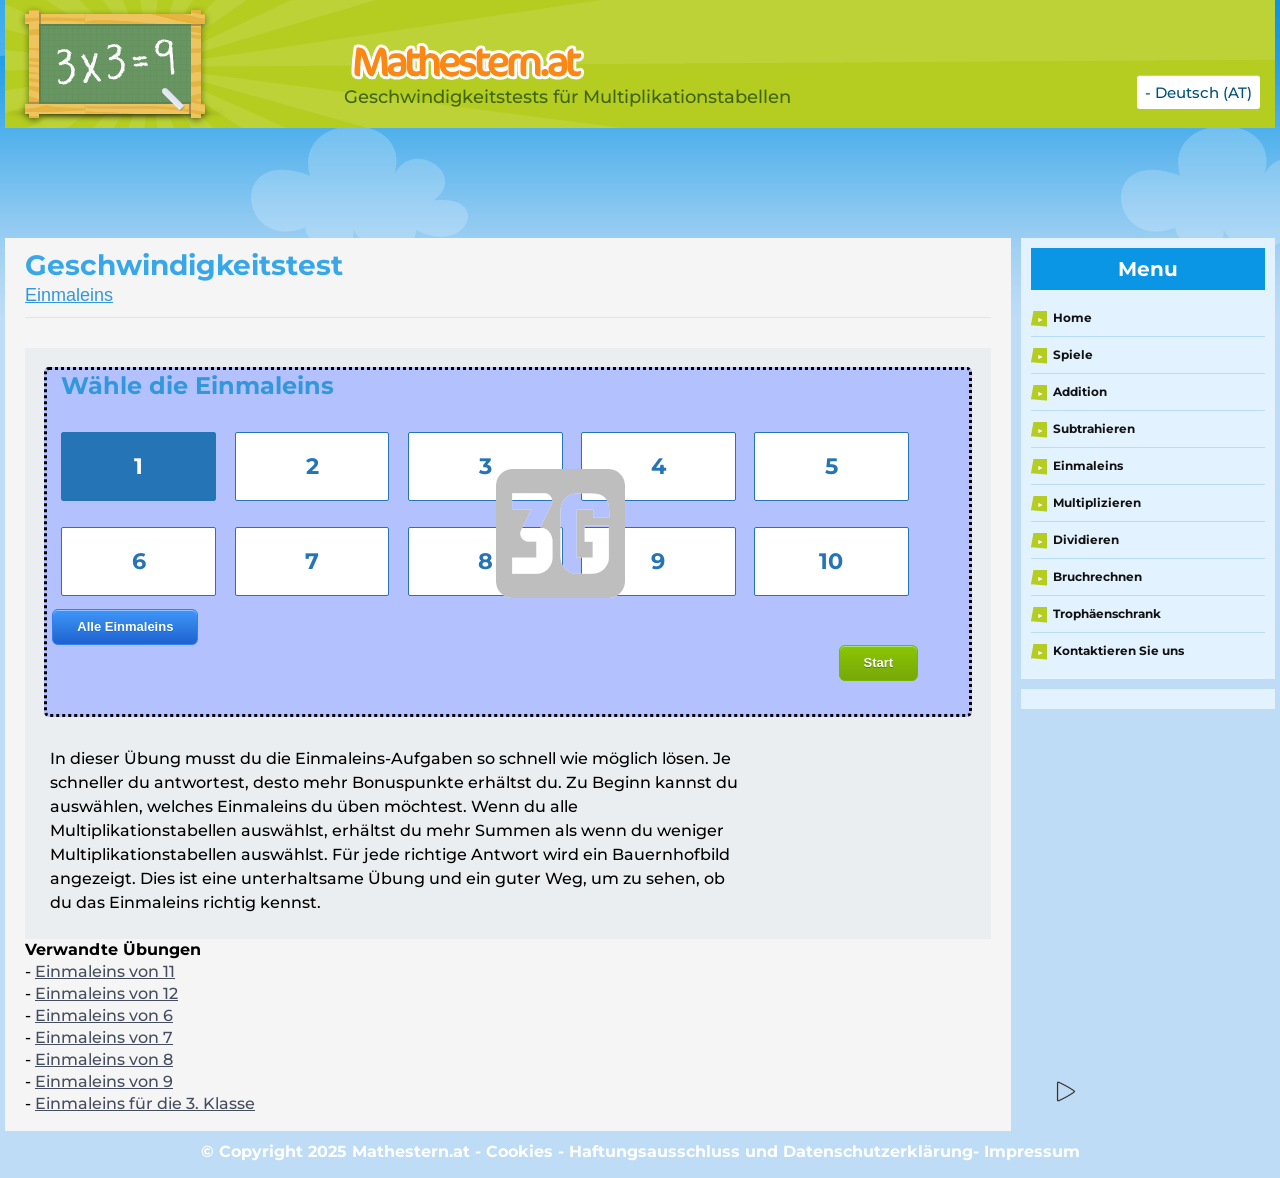  Describe the element at coordinates (1065, 1091) in the screenshot. I see `play media content` at that location.